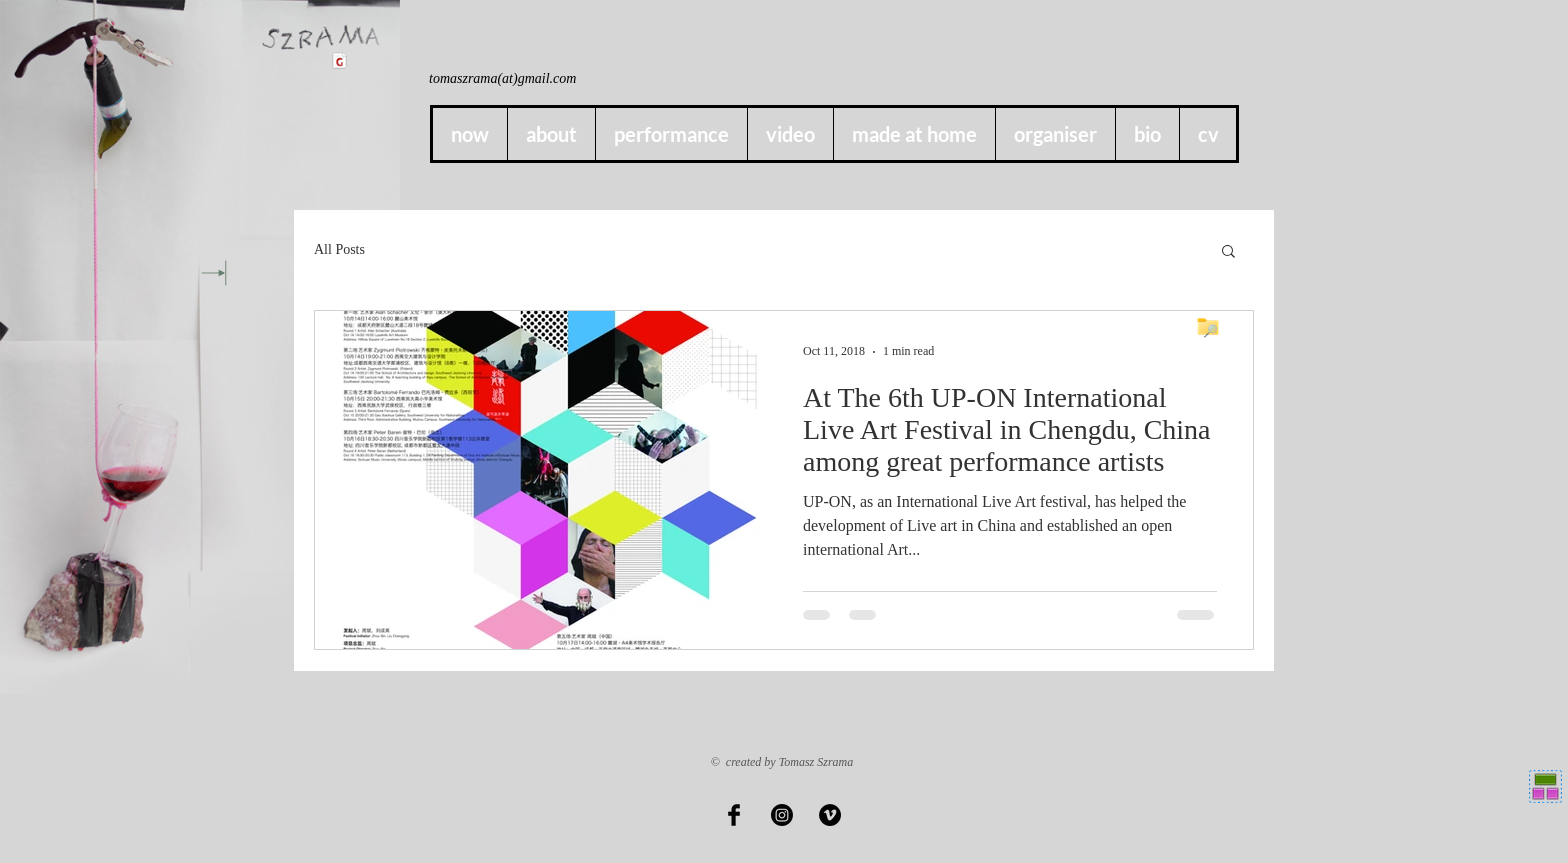  What do you see at coordinates (1208, 327) in the screenshot?
I see `search within folder contents` at bounding box center [1208, 327].